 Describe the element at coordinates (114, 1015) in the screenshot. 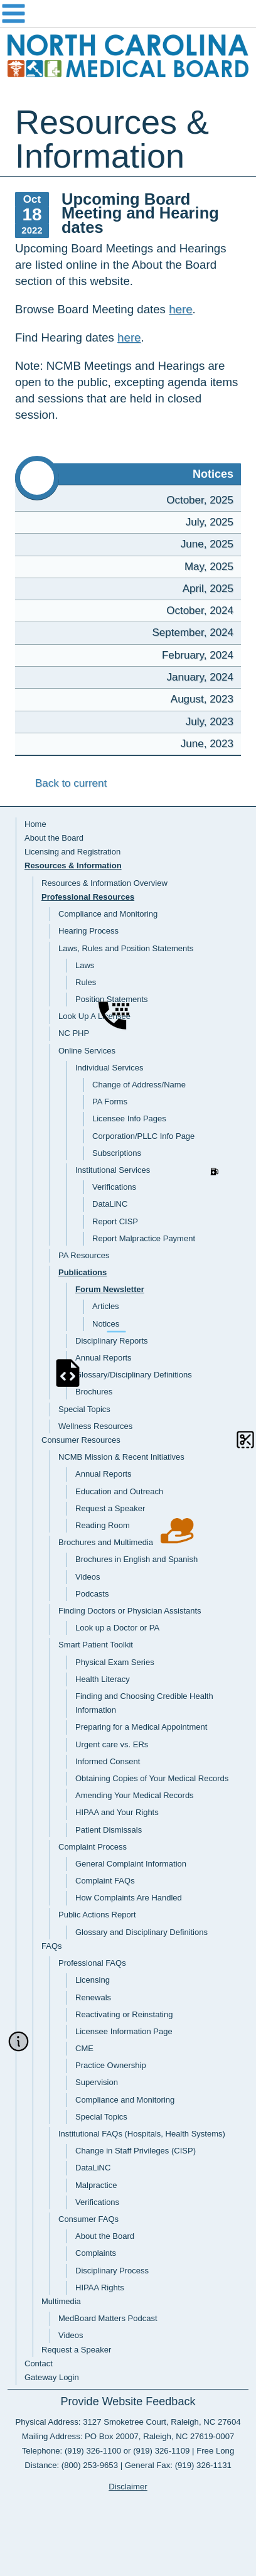

I see `access TTY/TDD accessibility calling features` at that location.